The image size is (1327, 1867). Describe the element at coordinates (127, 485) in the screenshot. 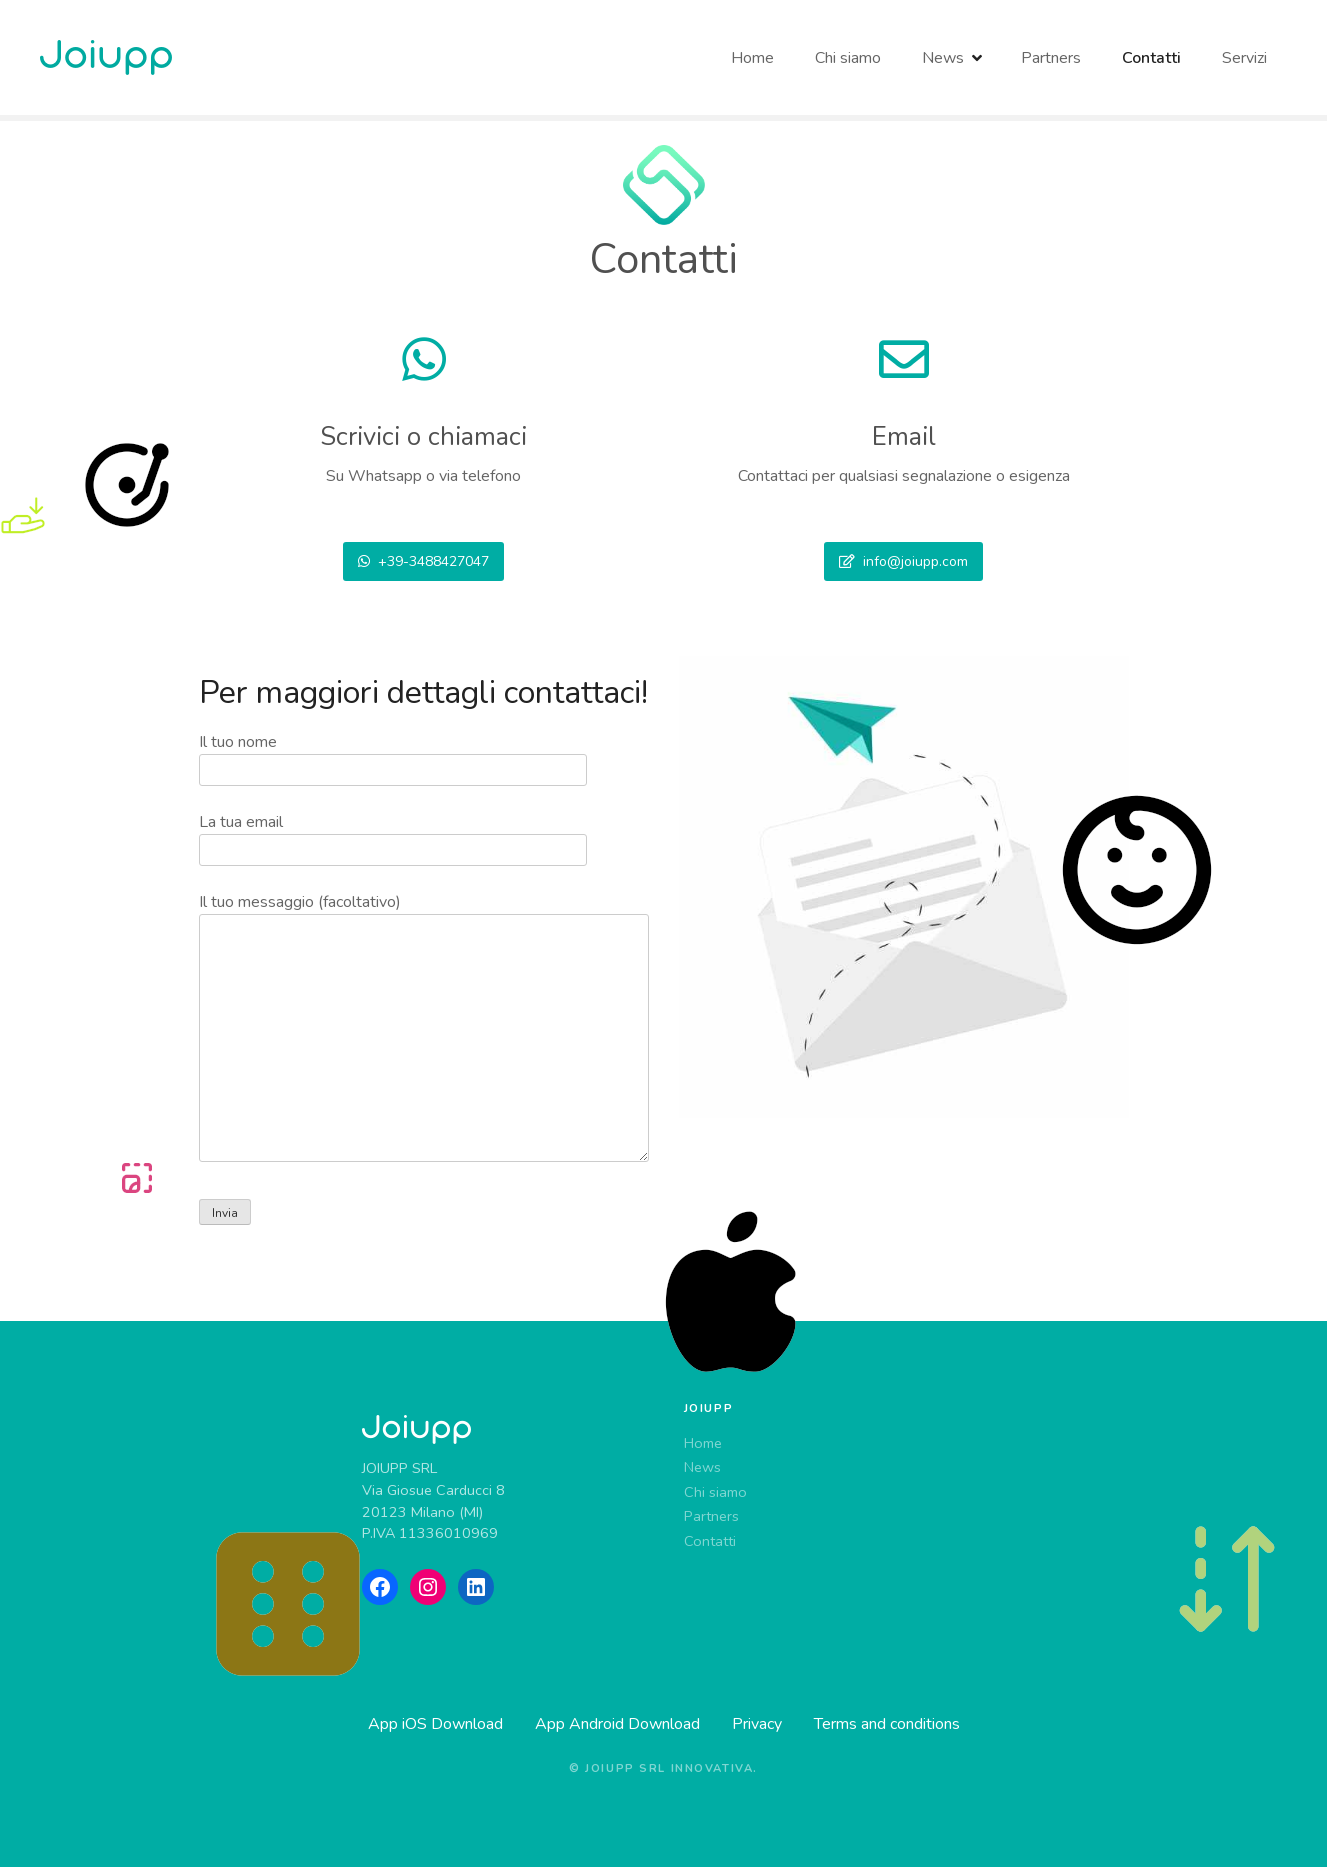

I see `access music or audio library` at that location.